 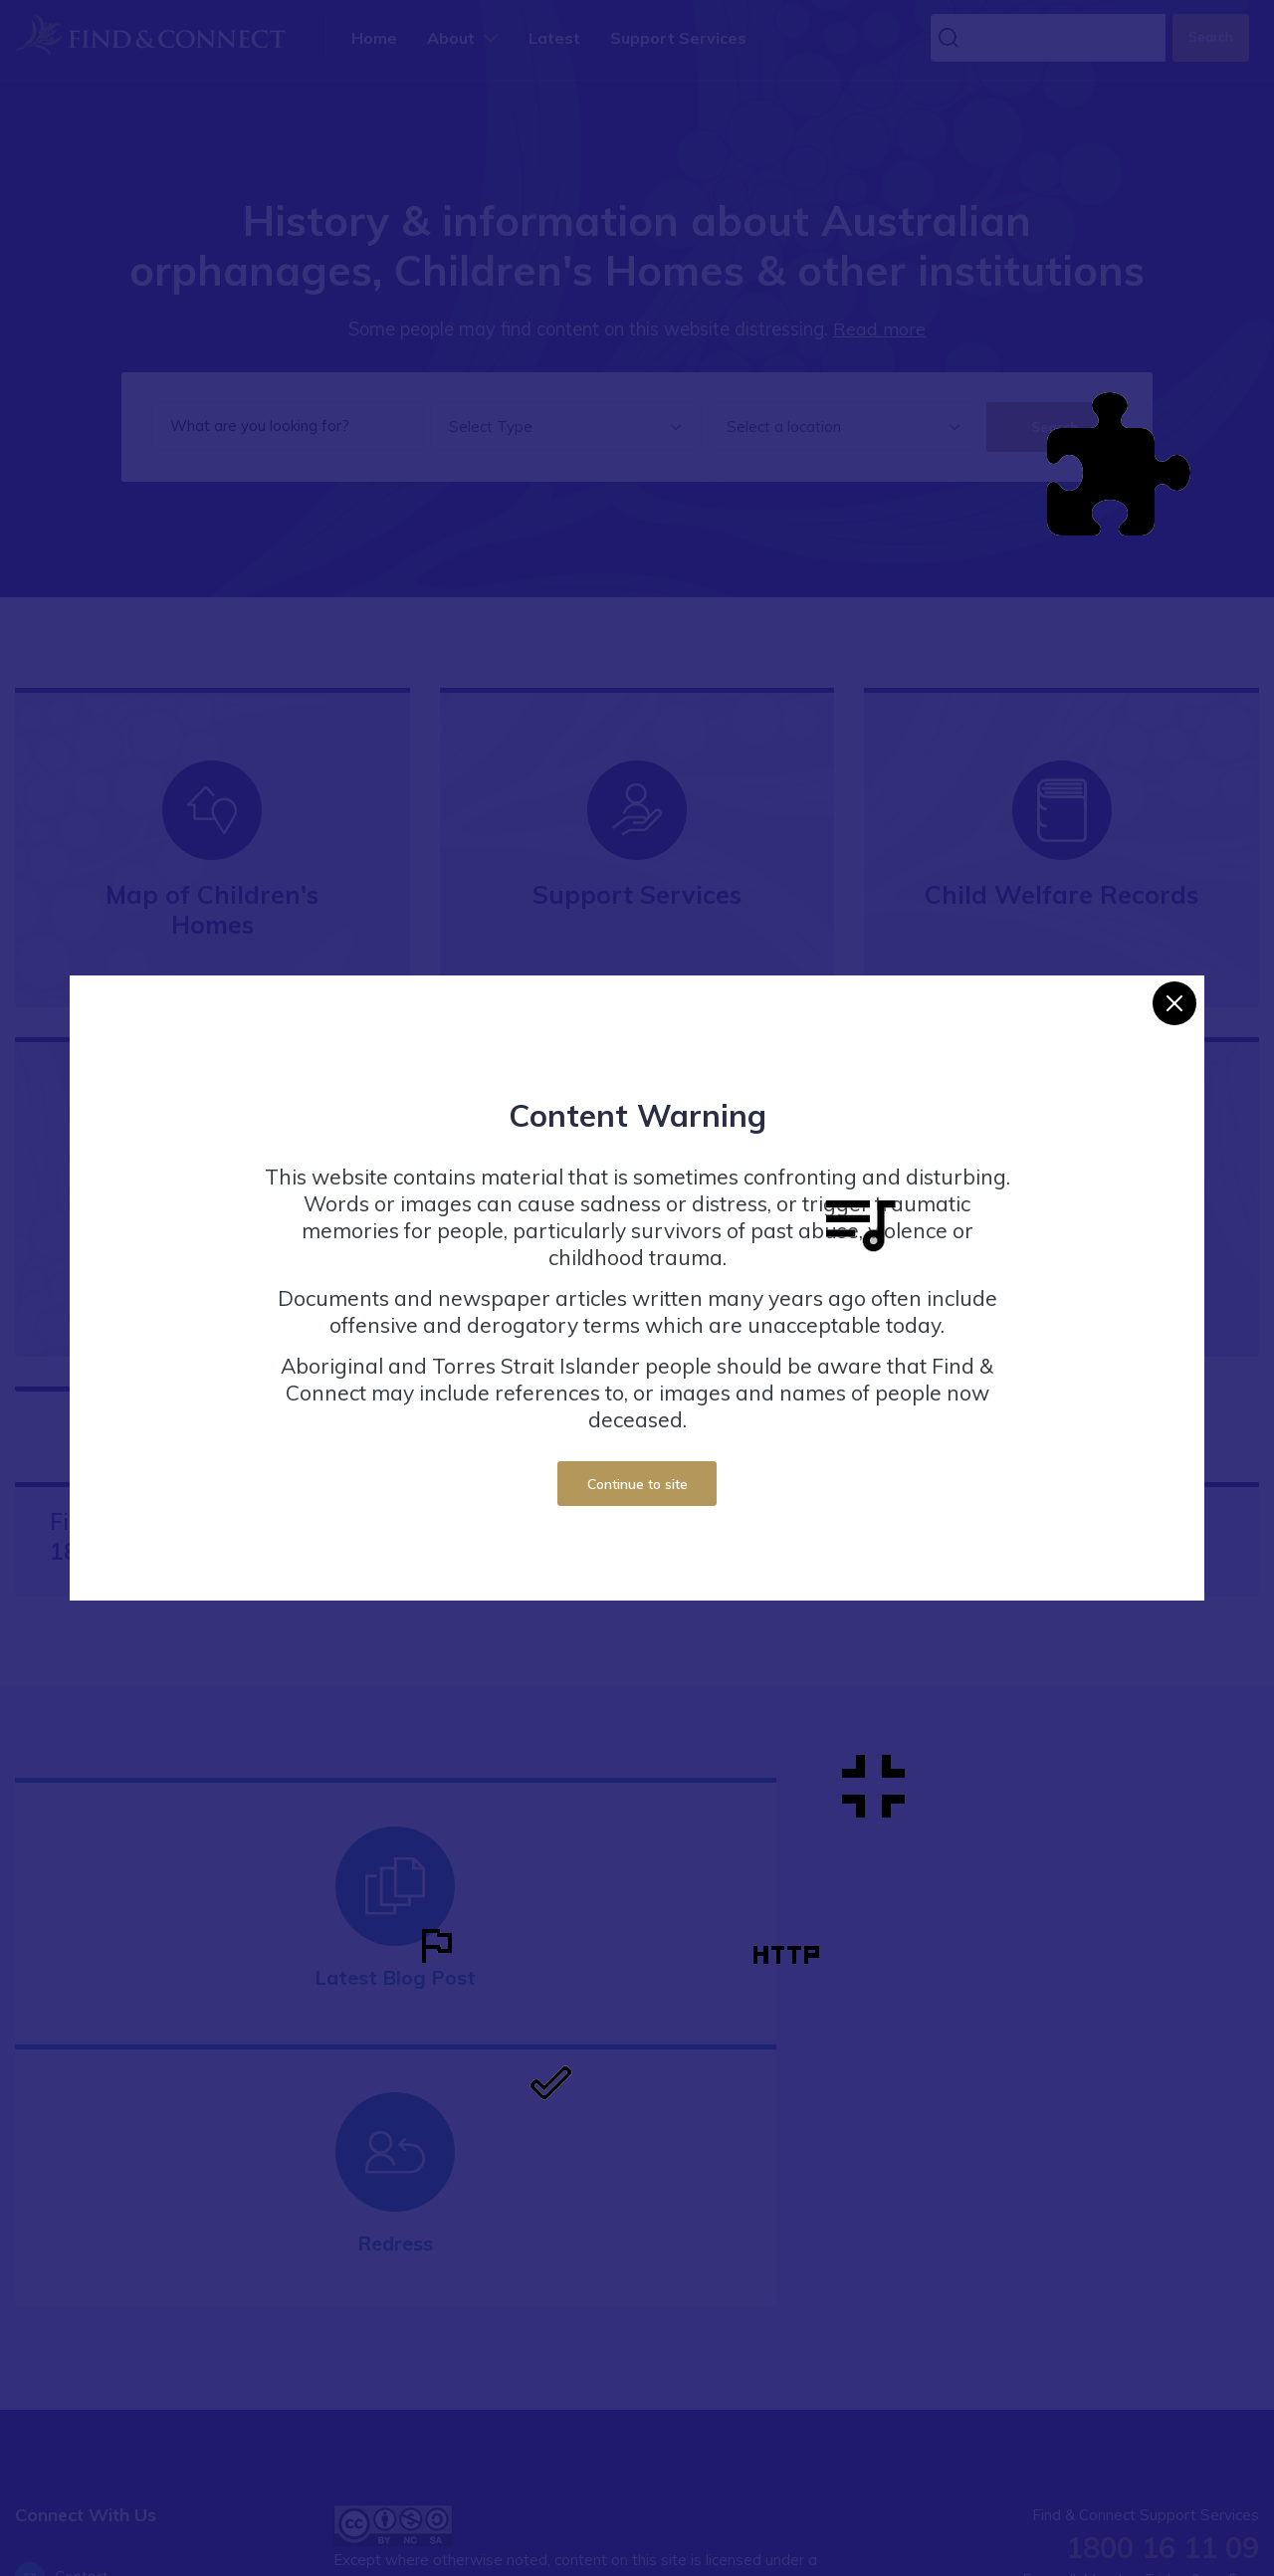 I want to click on task completed successfully, so click(x=550, y=2082).